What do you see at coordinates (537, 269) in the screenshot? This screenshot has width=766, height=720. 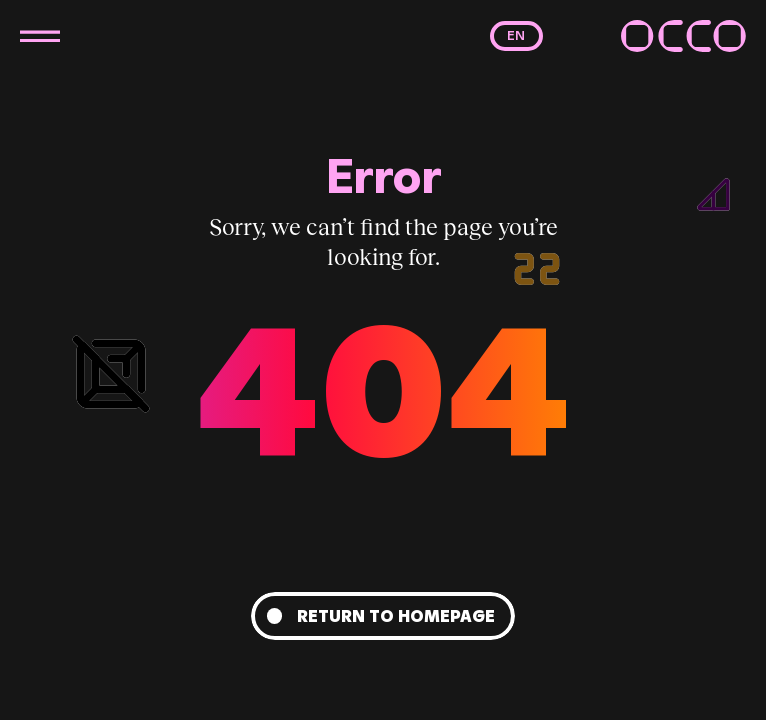 I see `indicates item number 22 in a list or sequence` at bounding box center [537, 269].